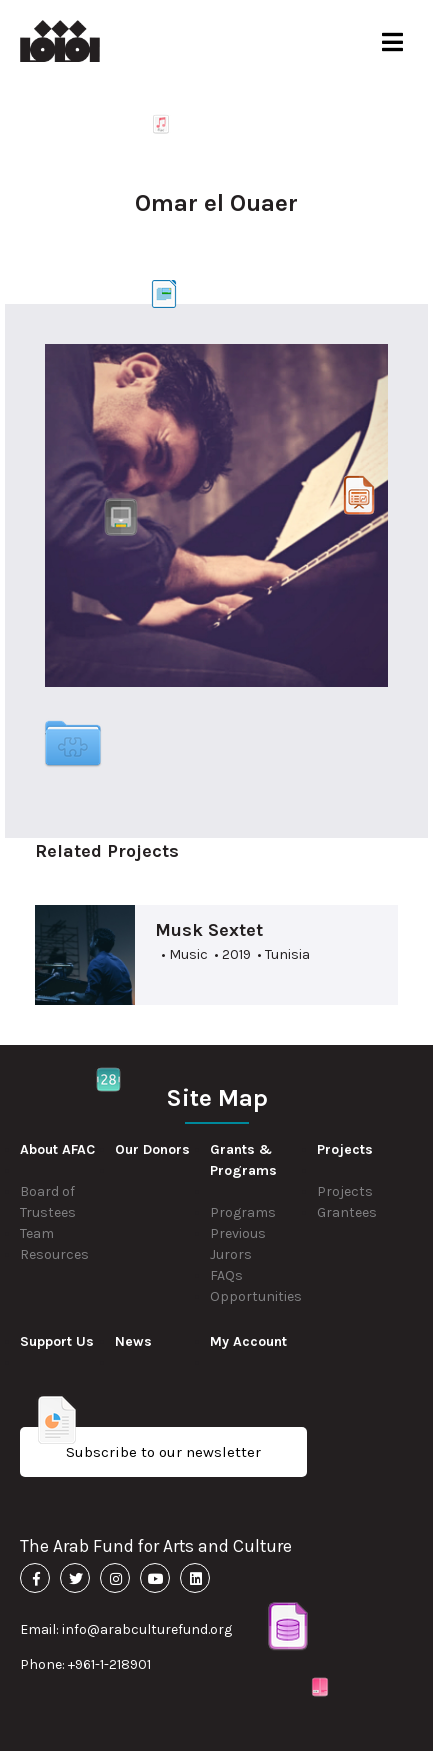  Describe the element at coordinates (288, 1626) in the screenshot. I see `libreoffice base database file` at that location.